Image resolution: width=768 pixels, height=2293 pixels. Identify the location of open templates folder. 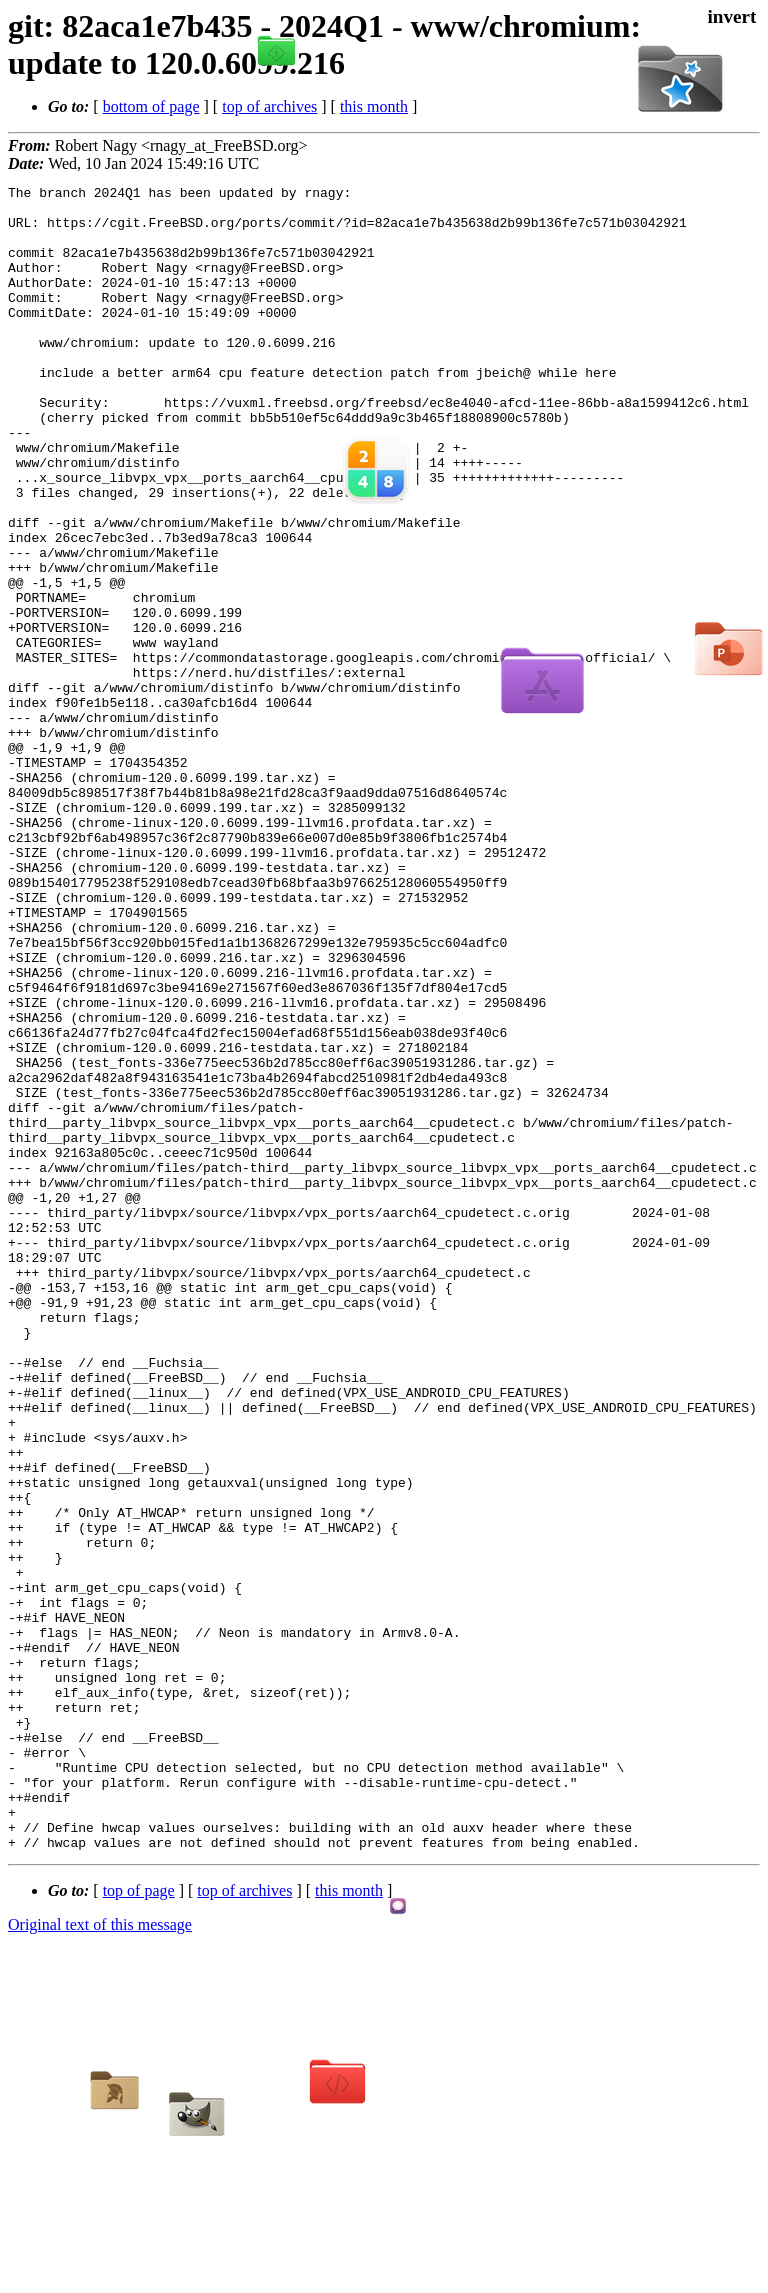
(542, 680).